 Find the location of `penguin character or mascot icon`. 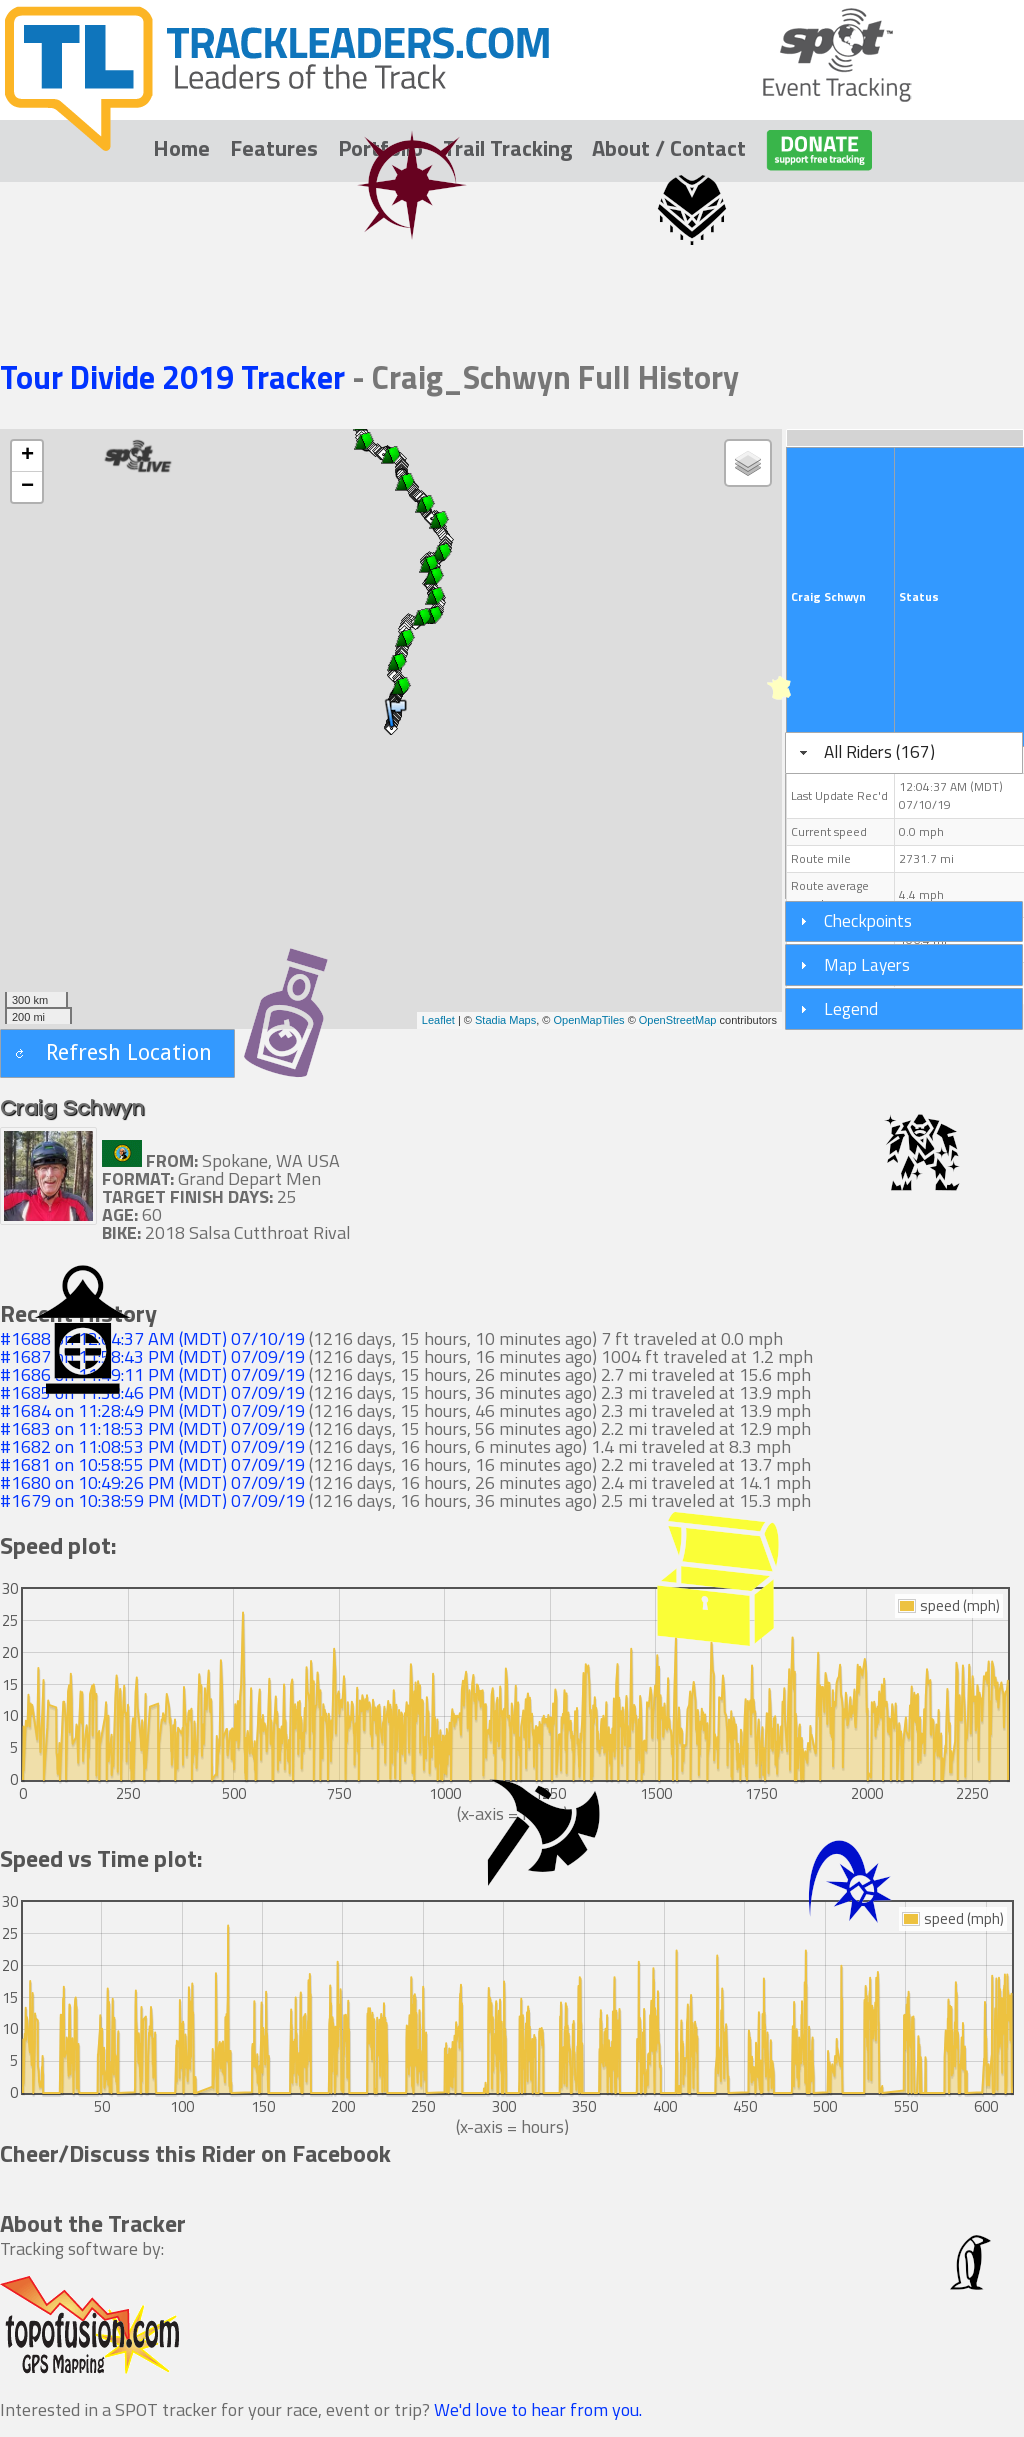

penguin character or mascot icon is located at coordinates (970, 2262).